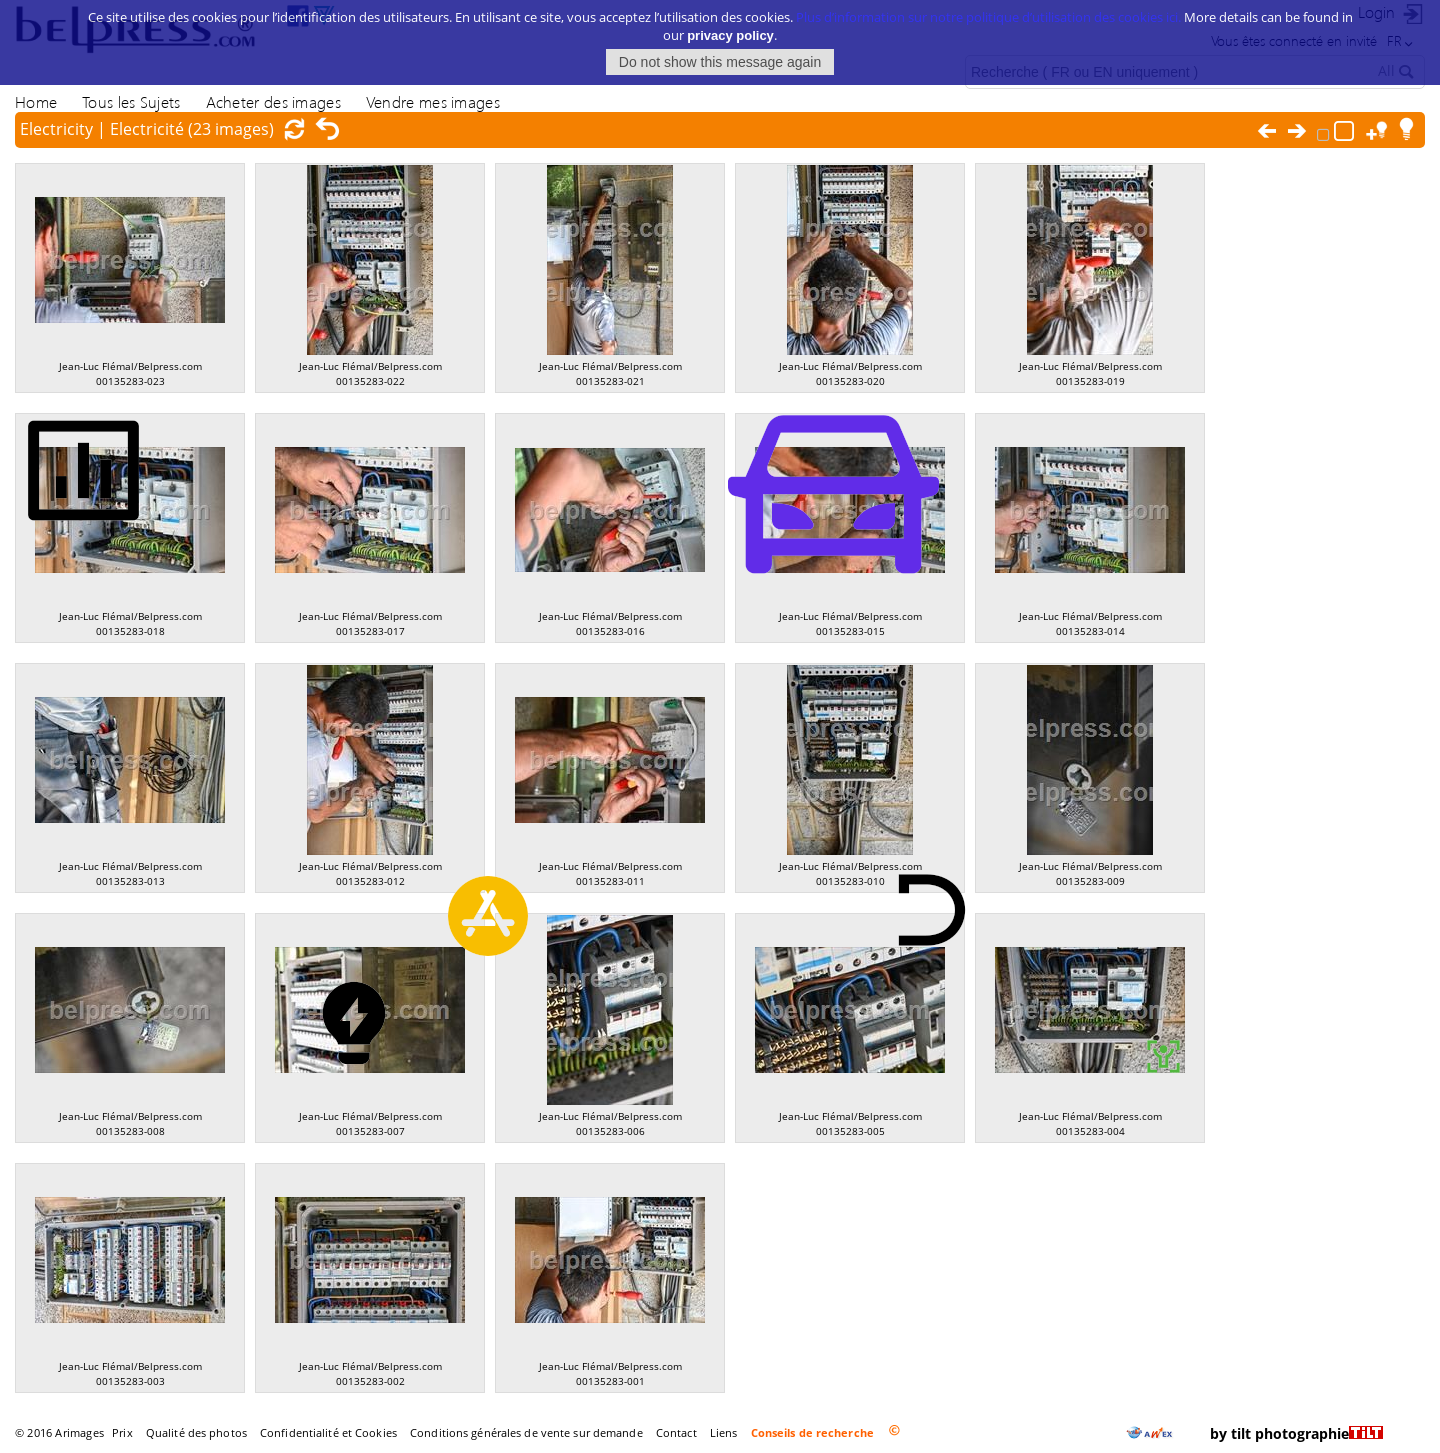  What do you see at coordinates (488, 916) in the screenshot?
I see `open the Apple App Store` at bounding box center [488, 916].